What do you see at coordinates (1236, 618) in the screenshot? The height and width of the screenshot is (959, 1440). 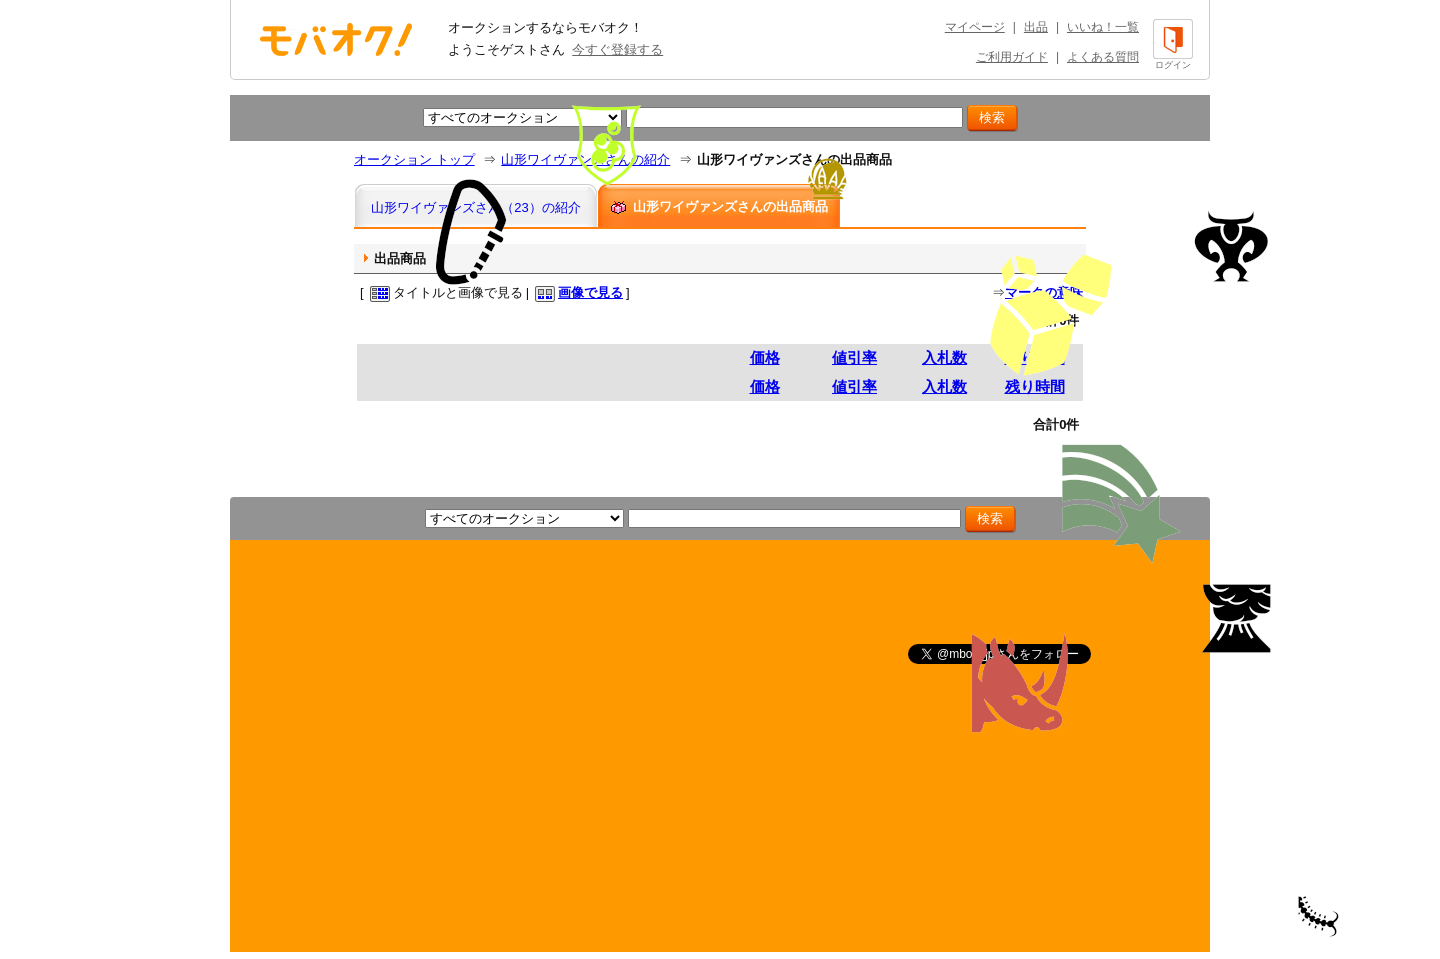 I see `indicates volcanic activity or geological hazard` at bounding box center [1236, 618].